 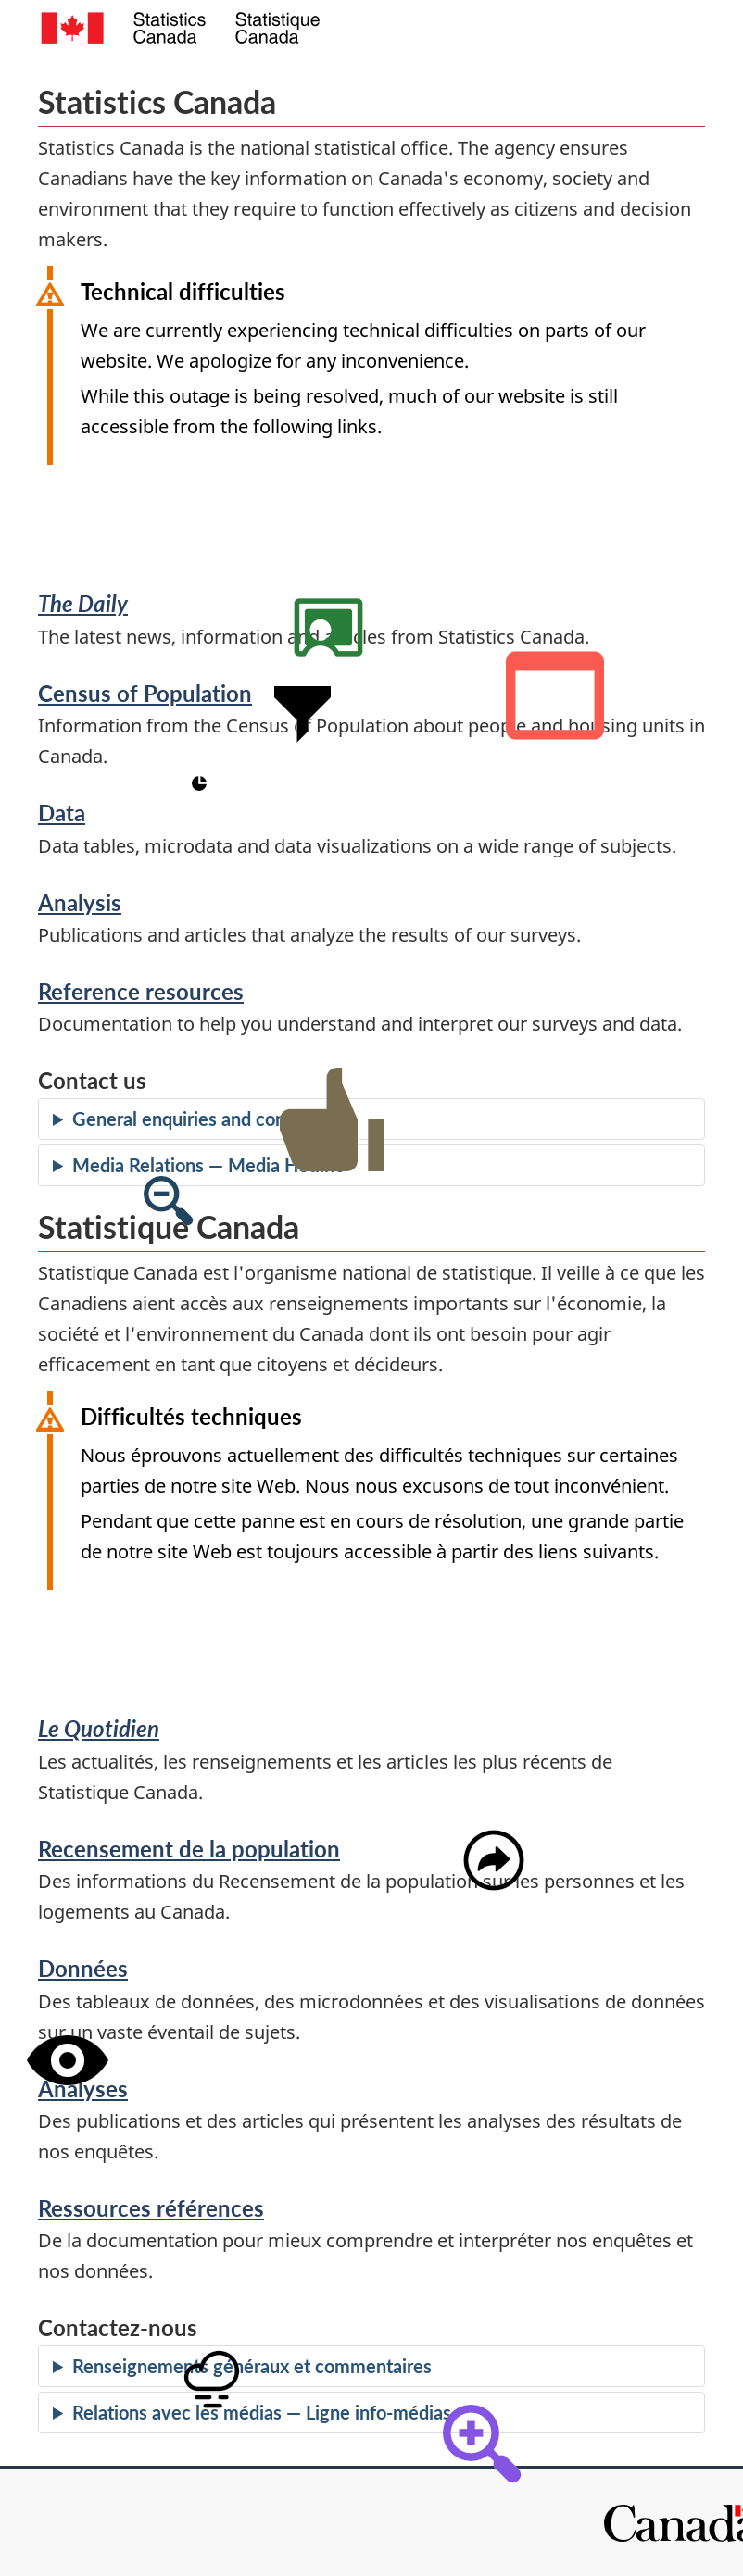 I want to click on open a new window, so click(x=555, y=695).